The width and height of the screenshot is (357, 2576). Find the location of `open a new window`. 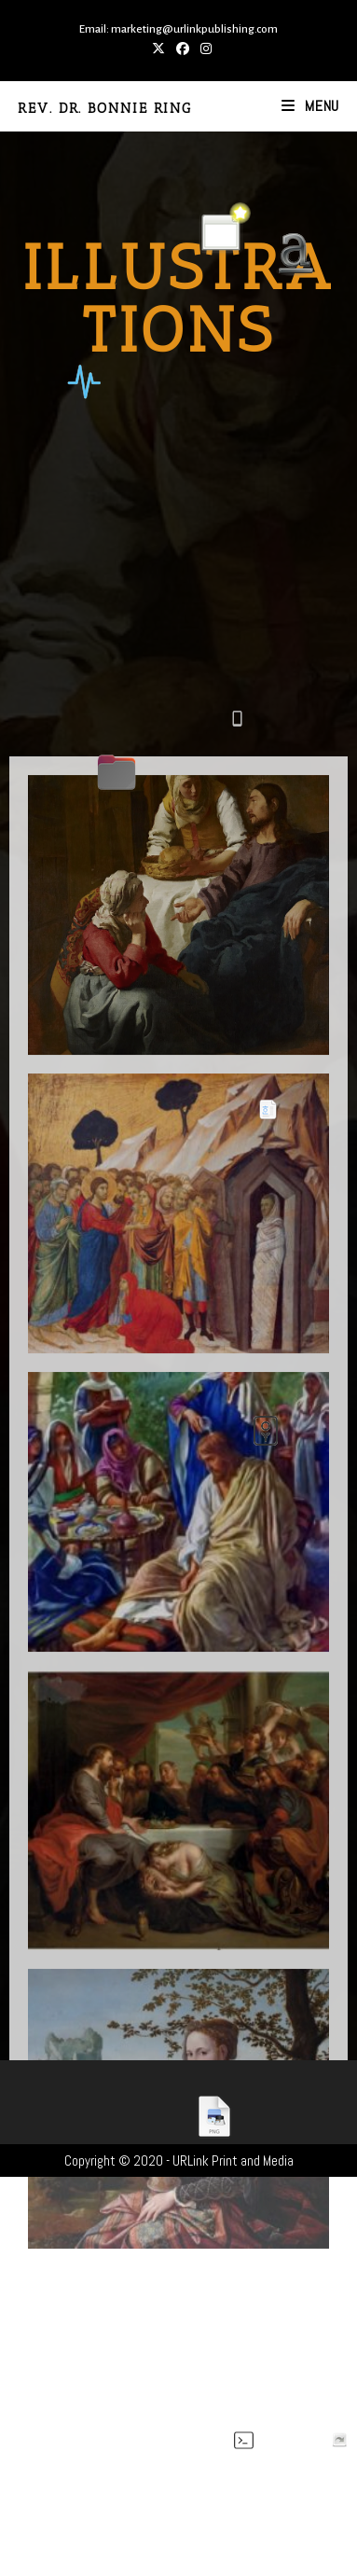

open a new window is located at coordinates (224, 229).